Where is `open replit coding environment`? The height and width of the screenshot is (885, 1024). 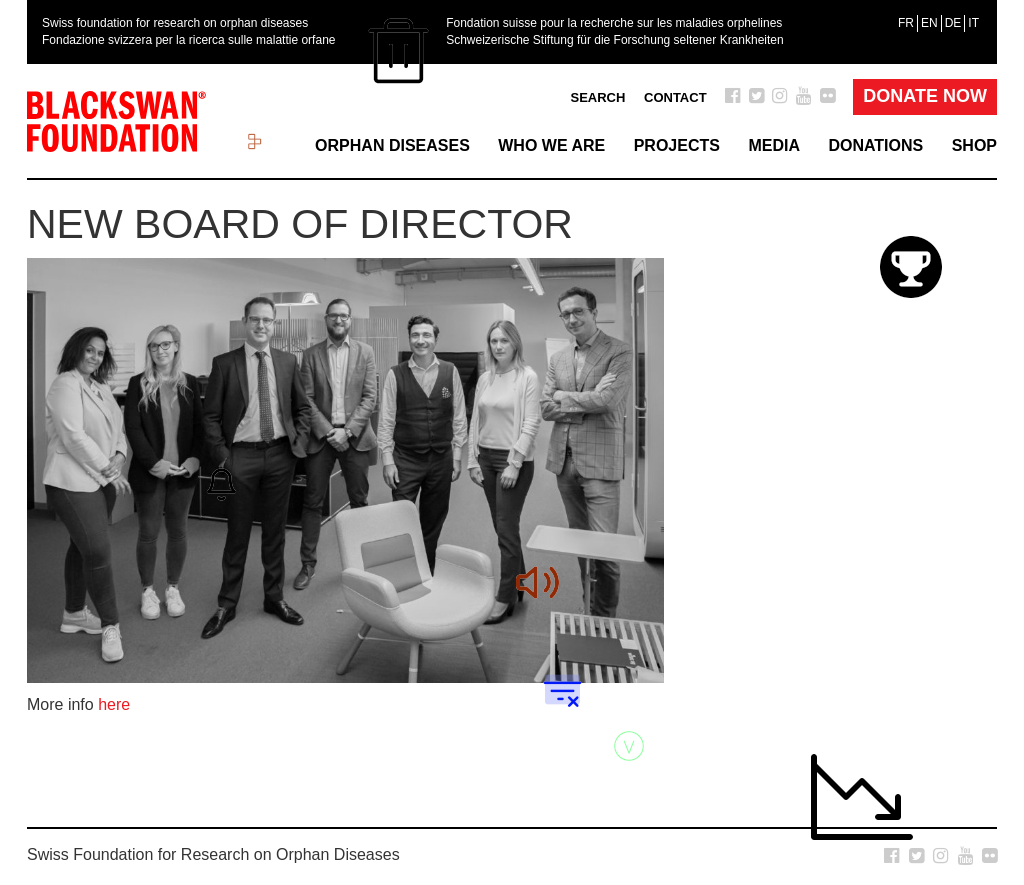
open replit coding environment is located at coordinates (253, 141).